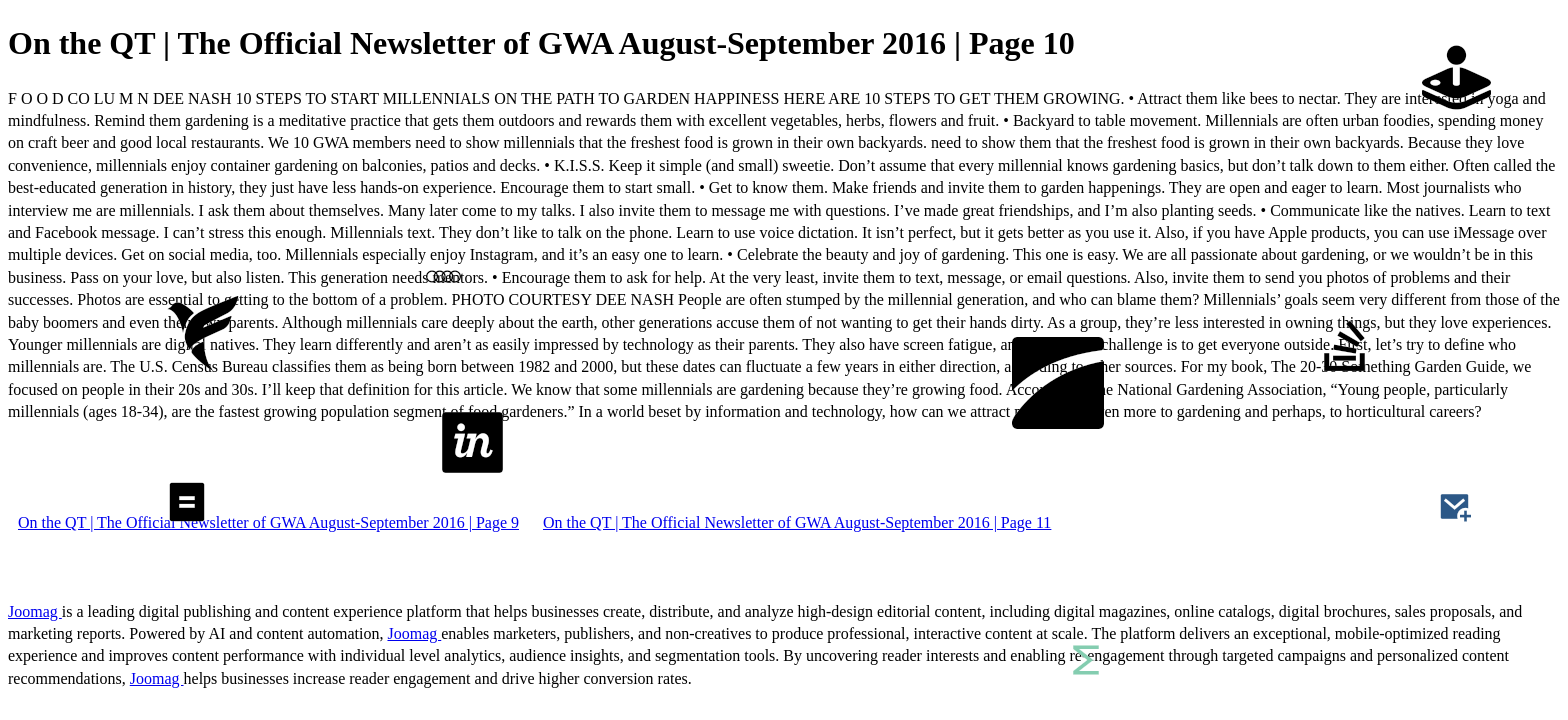  I want to click on devexpress brand logo, so click(1058, 383).